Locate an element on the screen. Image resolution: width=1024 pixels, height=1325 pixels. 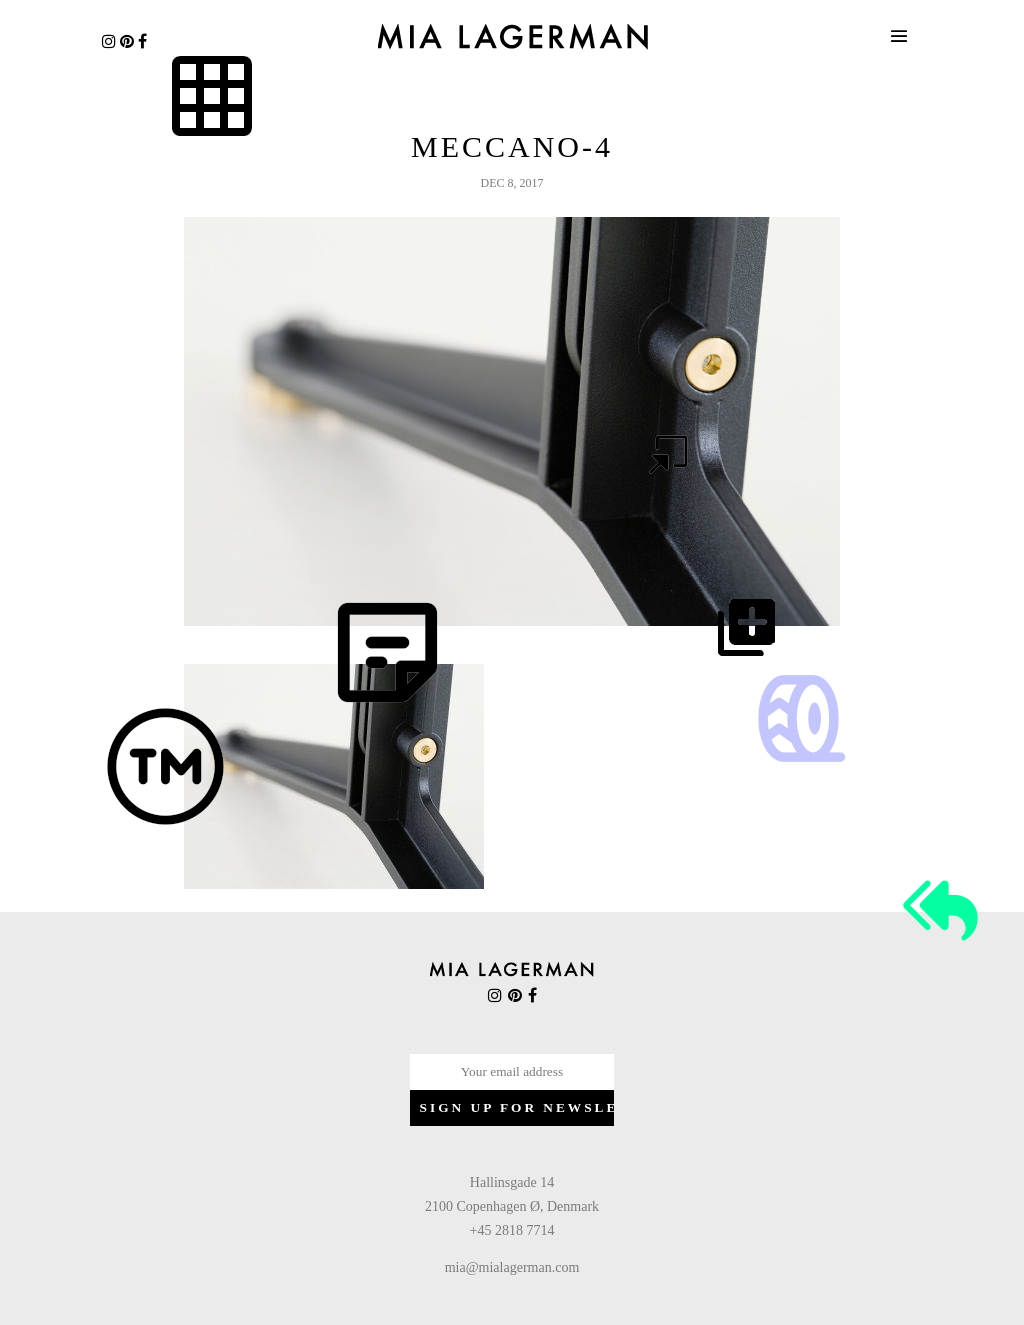
view tire pressure or status is located at coordinates (798, 718).